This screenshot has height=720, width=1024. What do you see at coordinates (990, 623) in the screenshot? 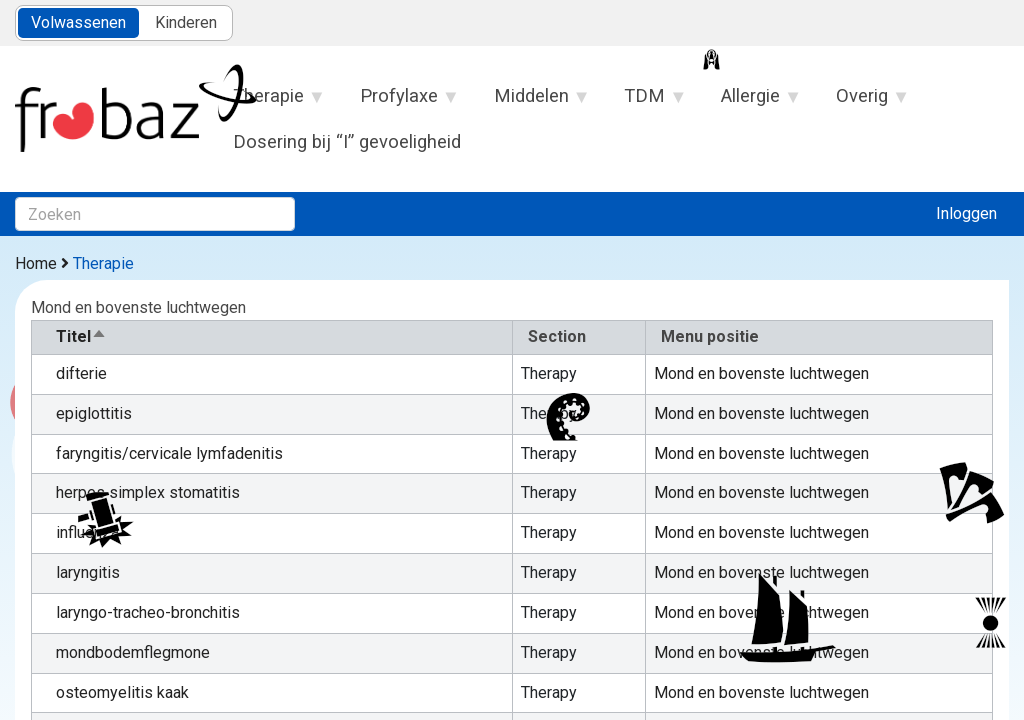
I see `indicates a burst of energy or power-up activation` at bounding box center [990, 623].